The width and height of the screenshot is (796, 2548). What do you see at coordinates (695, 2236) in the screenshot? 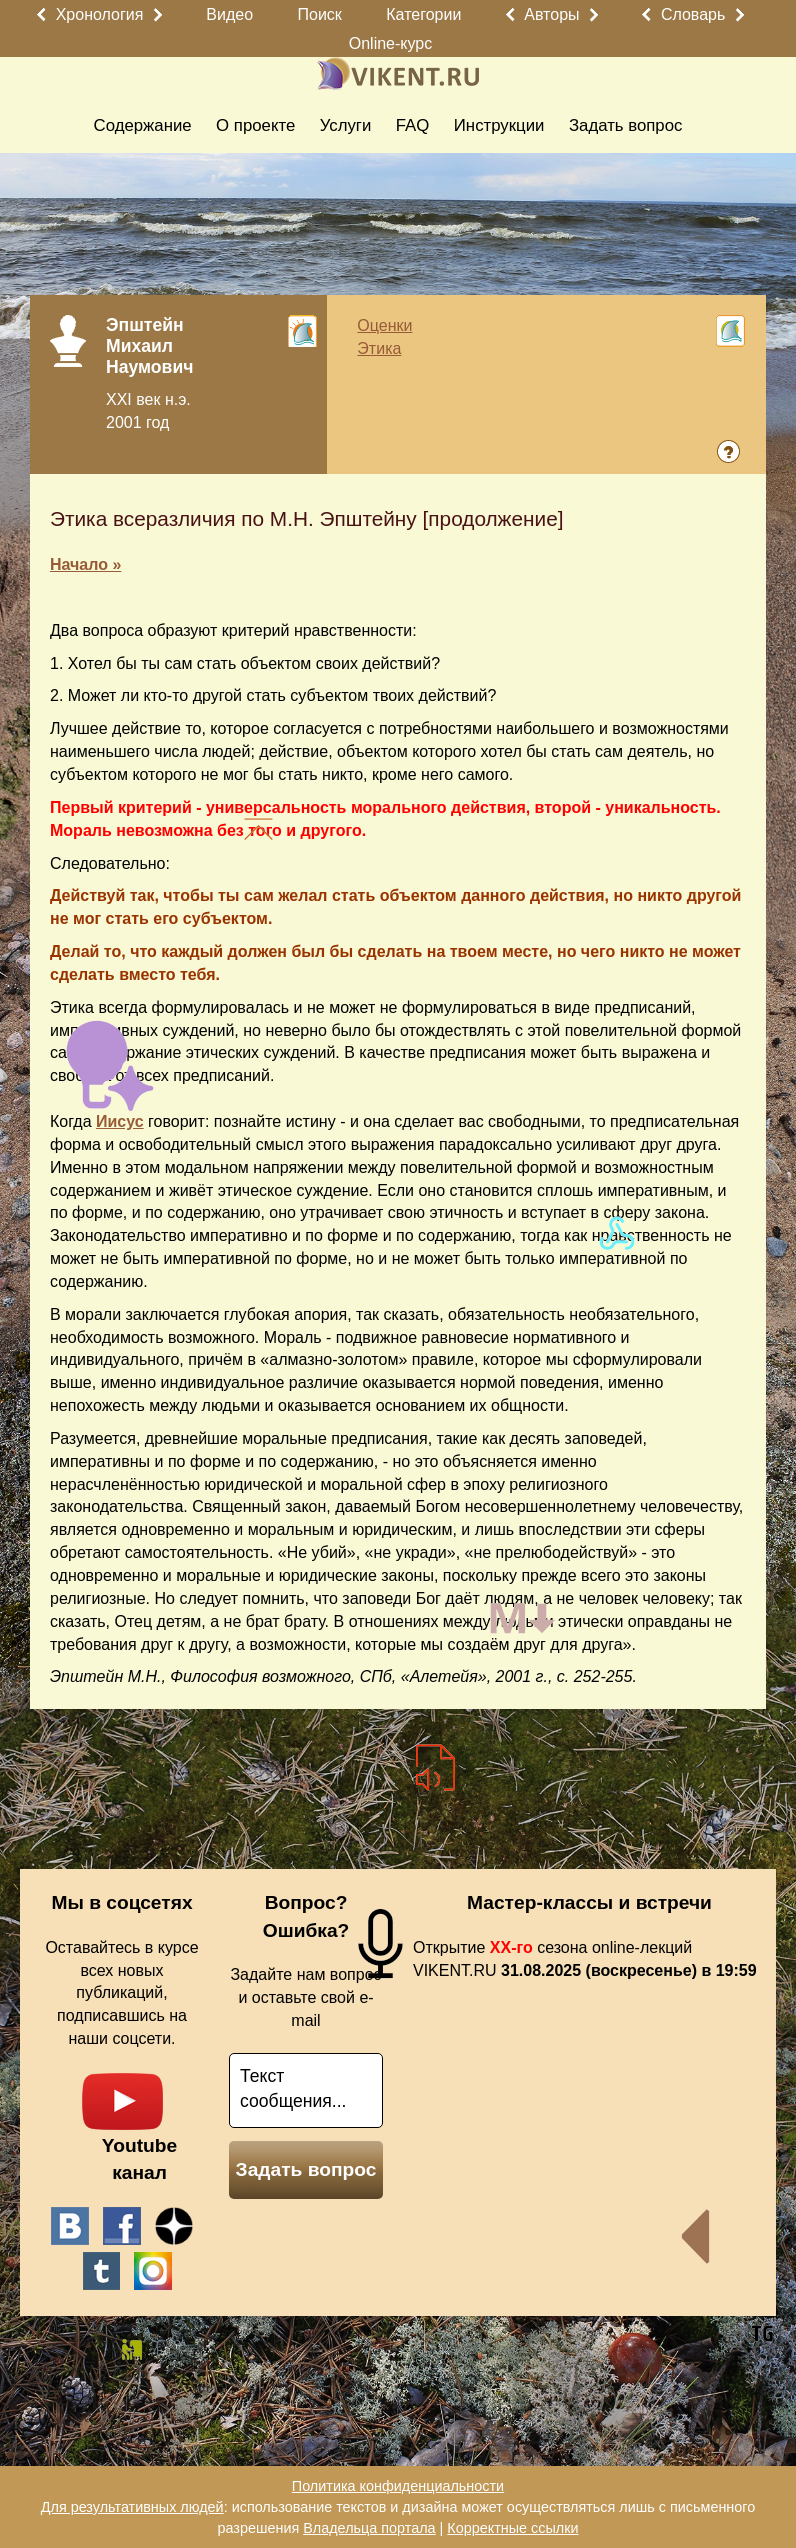
I see `navigate to the previous item or page` at bounding box center [695, 2236].